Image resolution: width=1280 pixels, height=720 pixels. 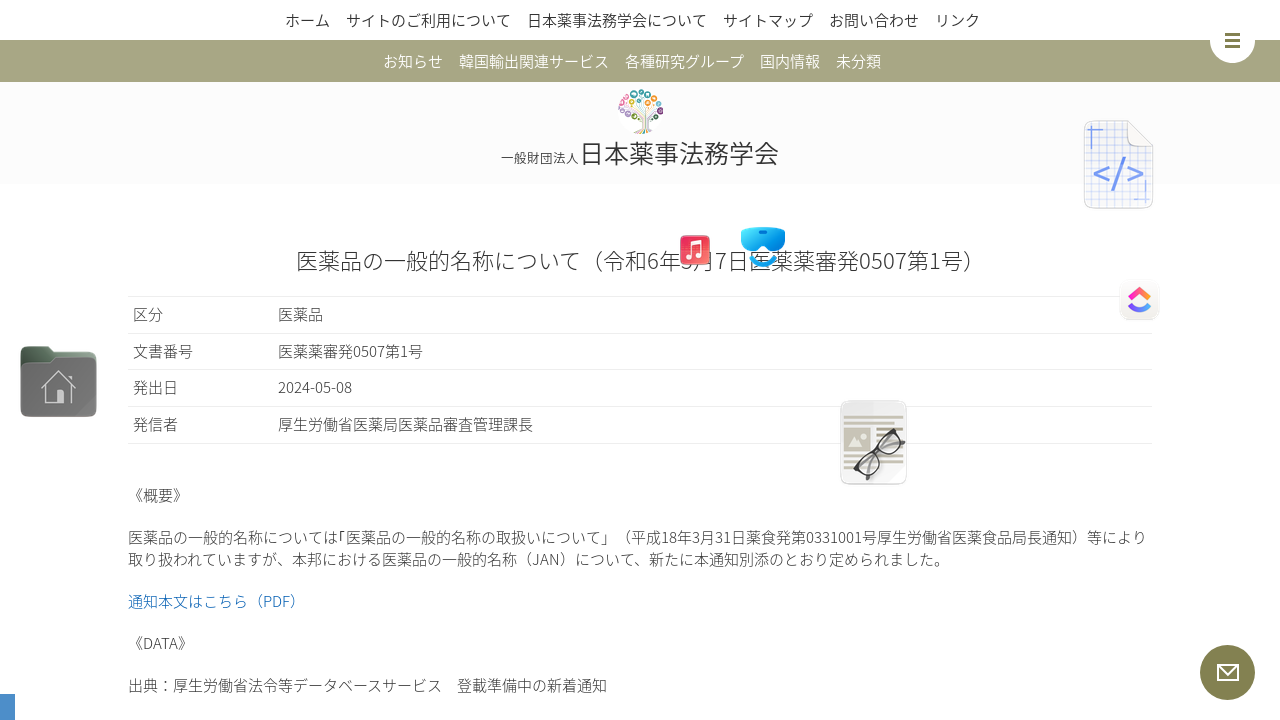 What do you see at coordinates (1139, 299) in the screenshot?
I see `open ClickUp app` at bounding box center [1139, 299].